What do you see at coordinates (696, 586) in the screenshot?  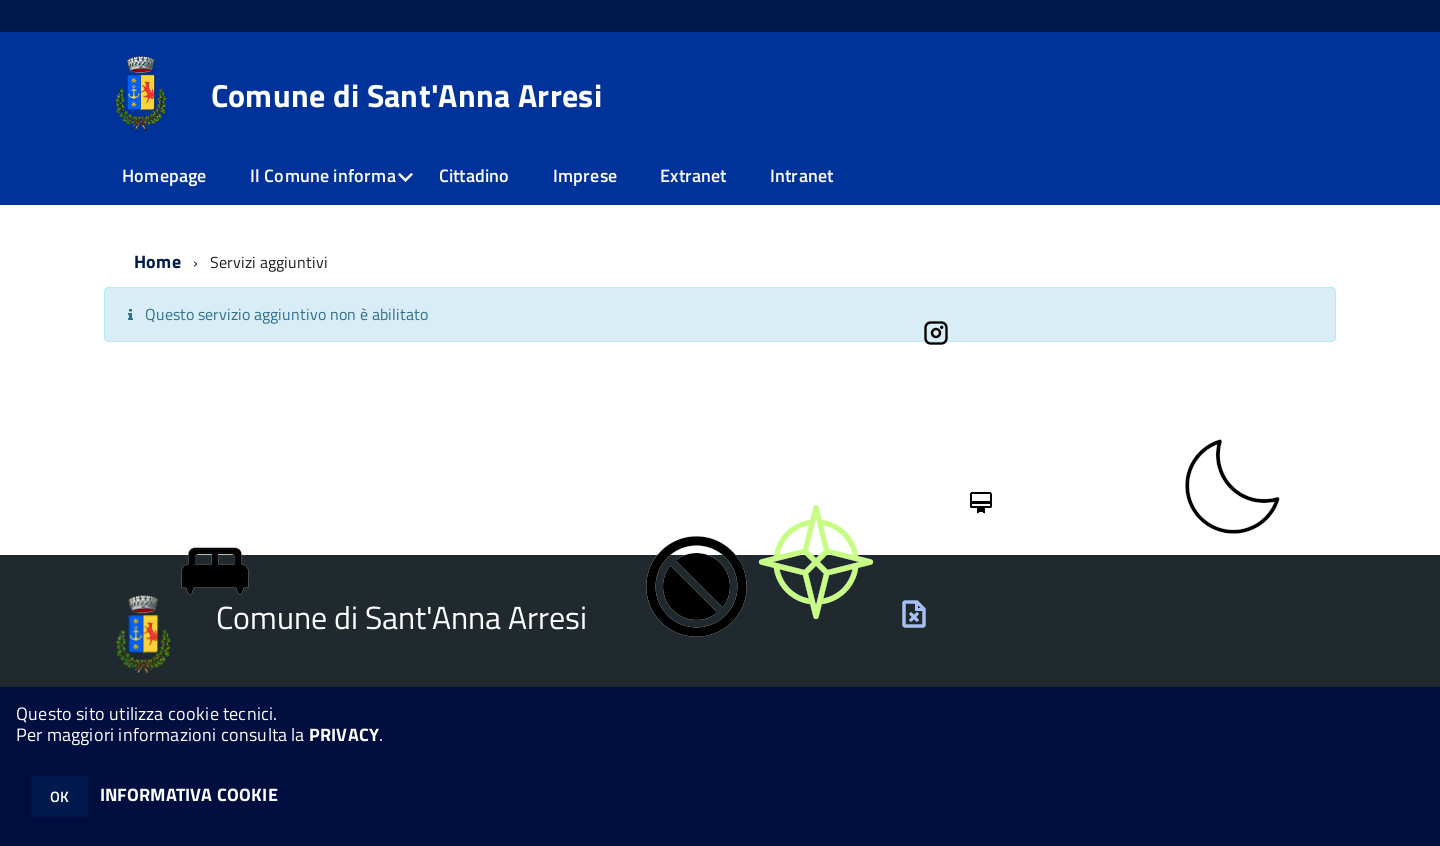 I see `indicates a blocked or prohibited action` at bounding box center [696, 586].